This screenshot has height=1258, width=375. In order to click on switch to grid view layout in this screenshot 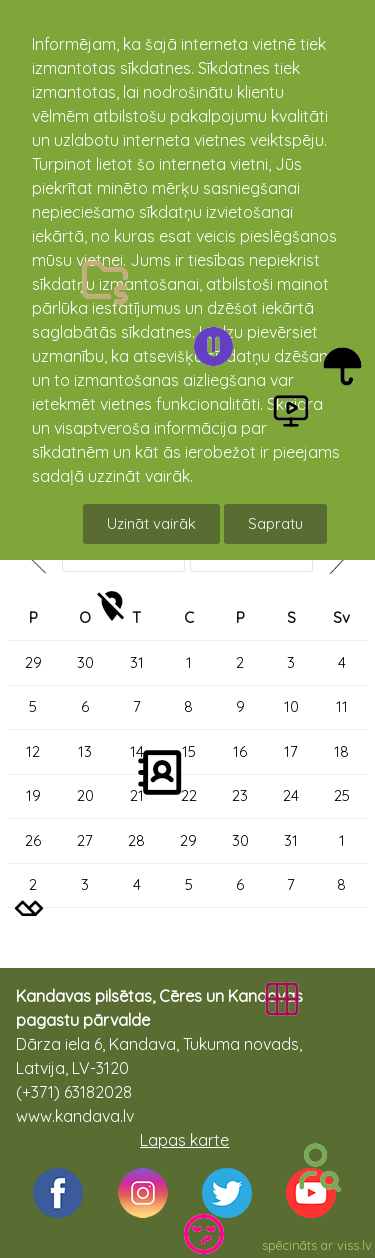, I will do `click(282, 999)`.